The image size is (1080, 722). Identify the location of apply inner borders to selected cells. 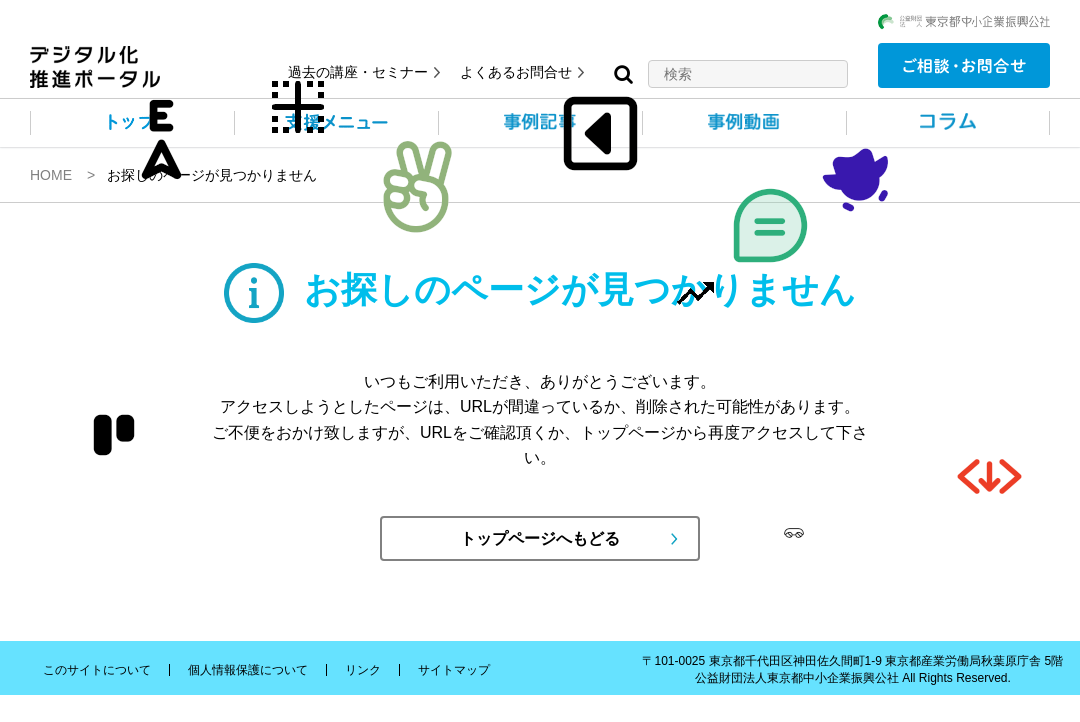
(298, 107).